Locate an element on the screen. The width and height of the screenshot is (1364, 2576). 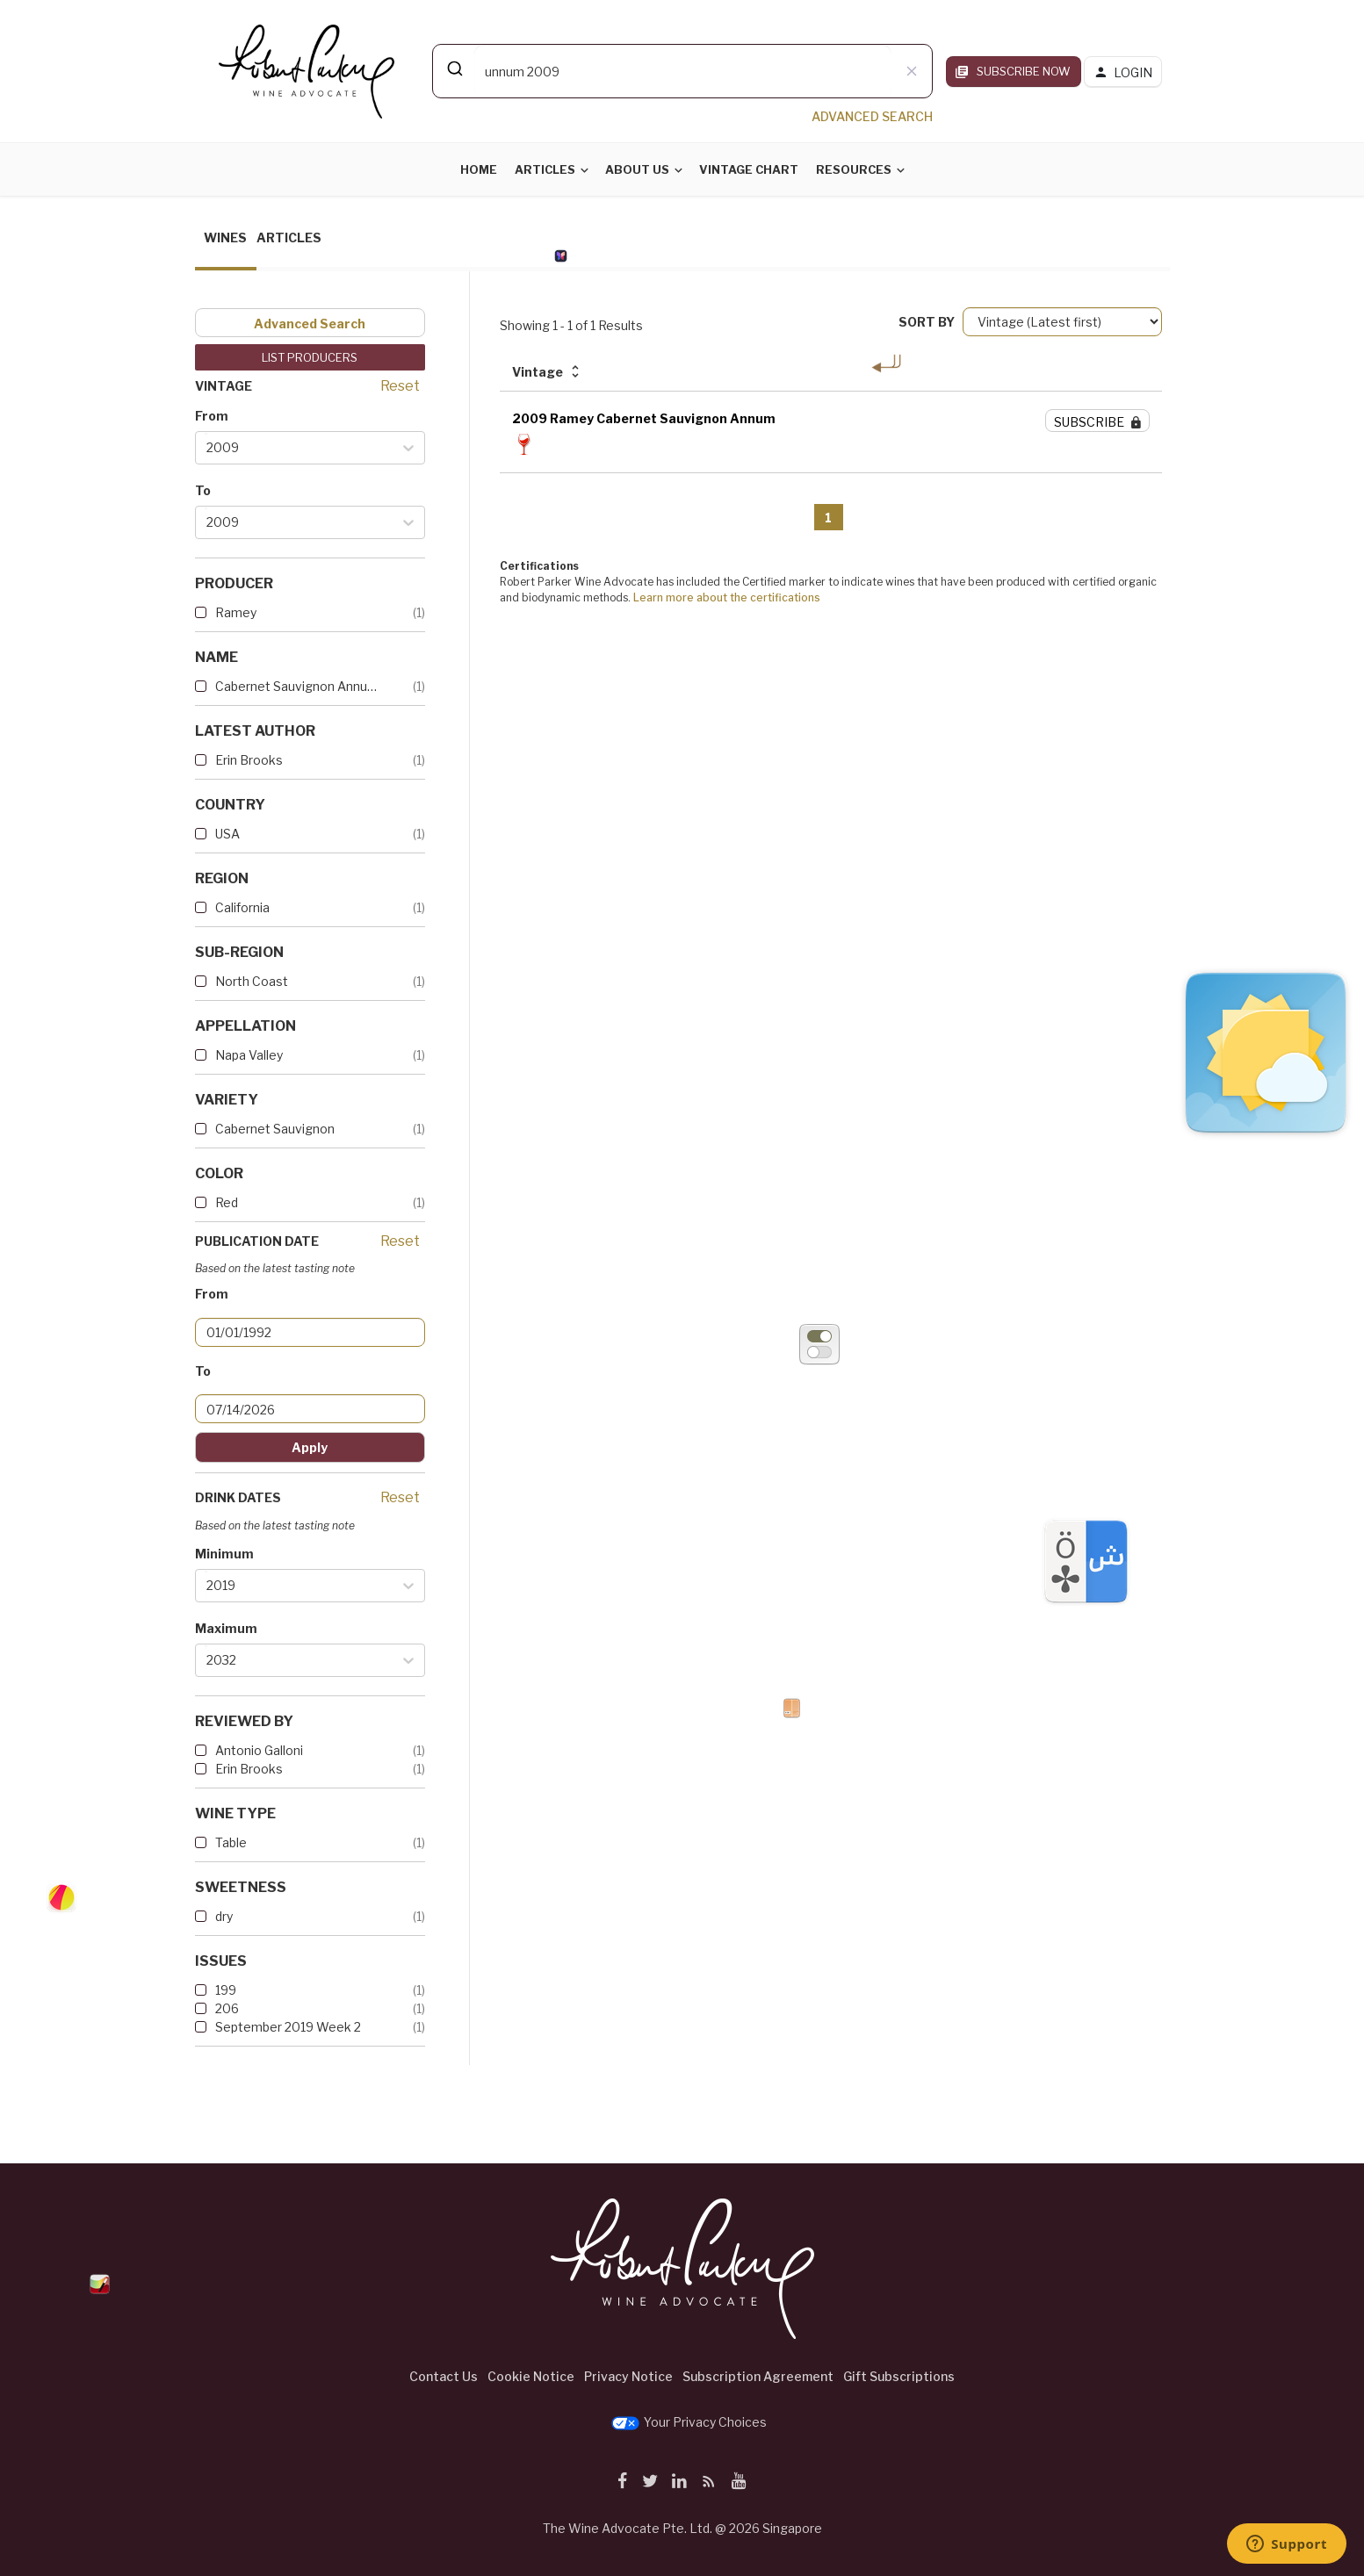
open gravit designer app is located at coordinates (61, 1897).